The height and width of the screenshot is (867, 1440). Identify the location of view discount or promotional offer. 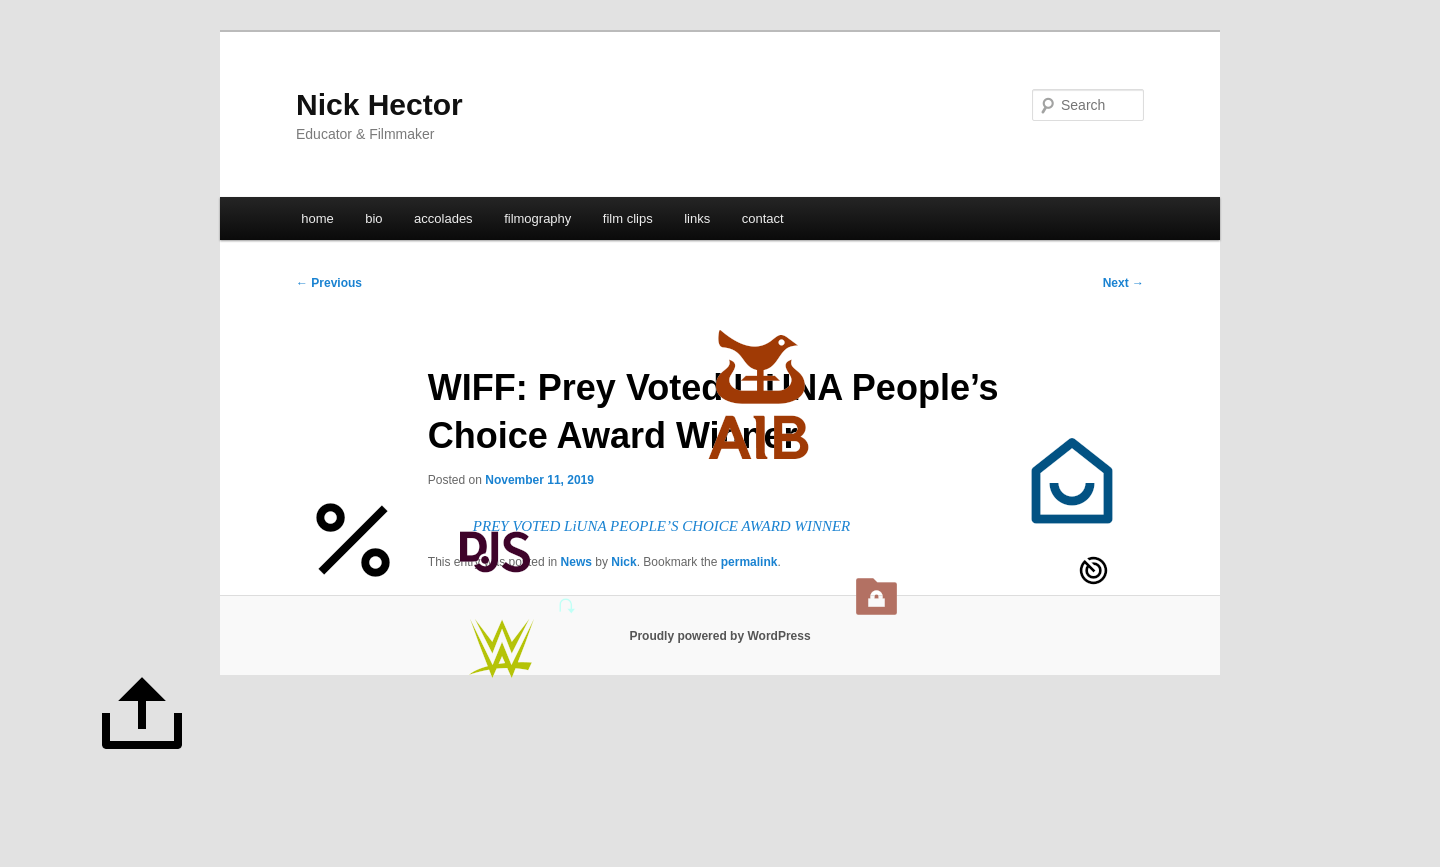
(353, 540).